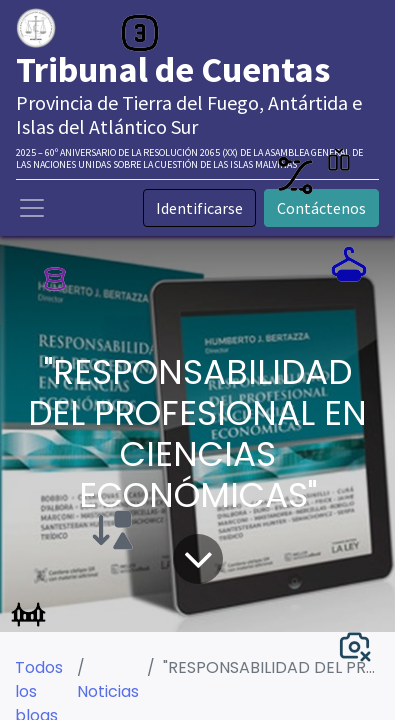  I want to click on sort items by shape in ascending order, so click(112, 530).